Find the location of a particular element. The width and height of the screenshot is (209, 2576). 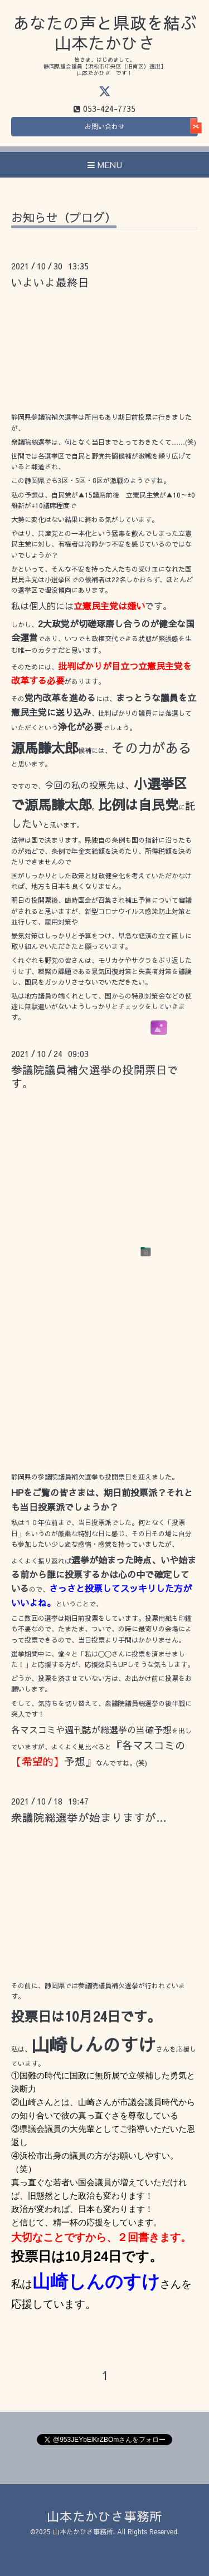

indicates an image file type is located at coordinates (159, 1027).